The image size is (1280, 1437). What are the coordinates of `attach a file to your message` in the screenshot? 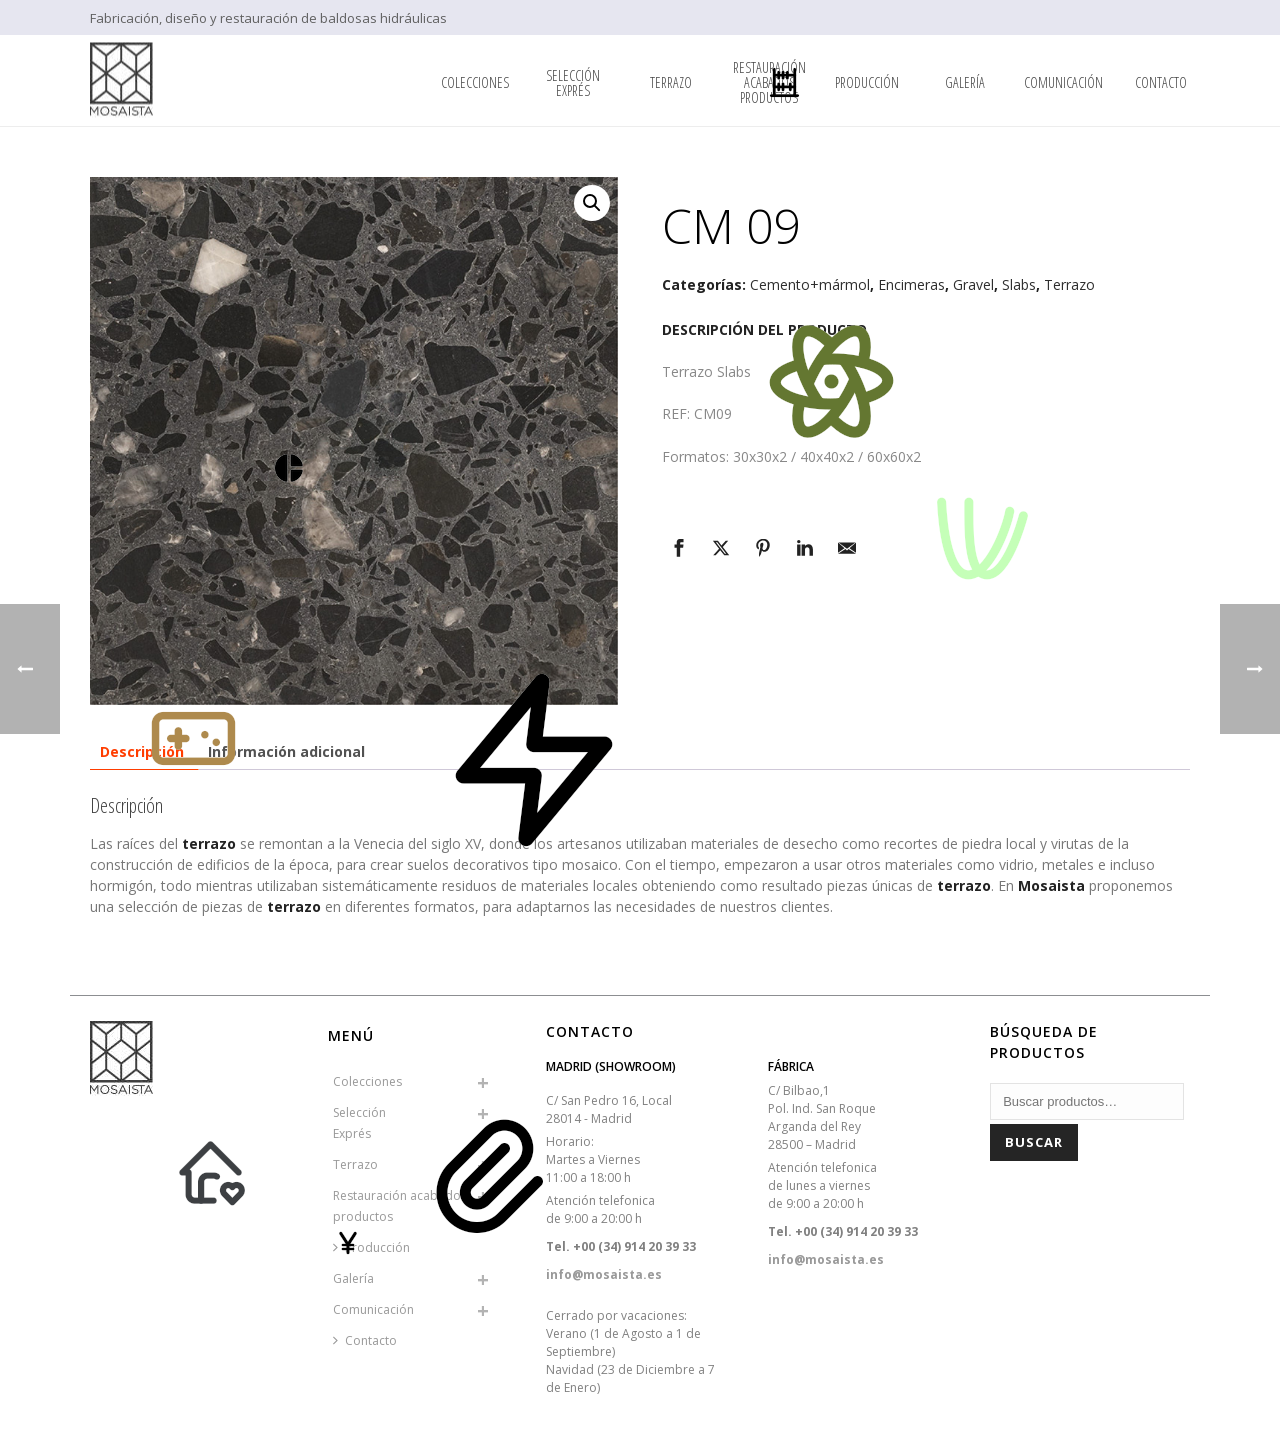 It's located at (488, 1176).